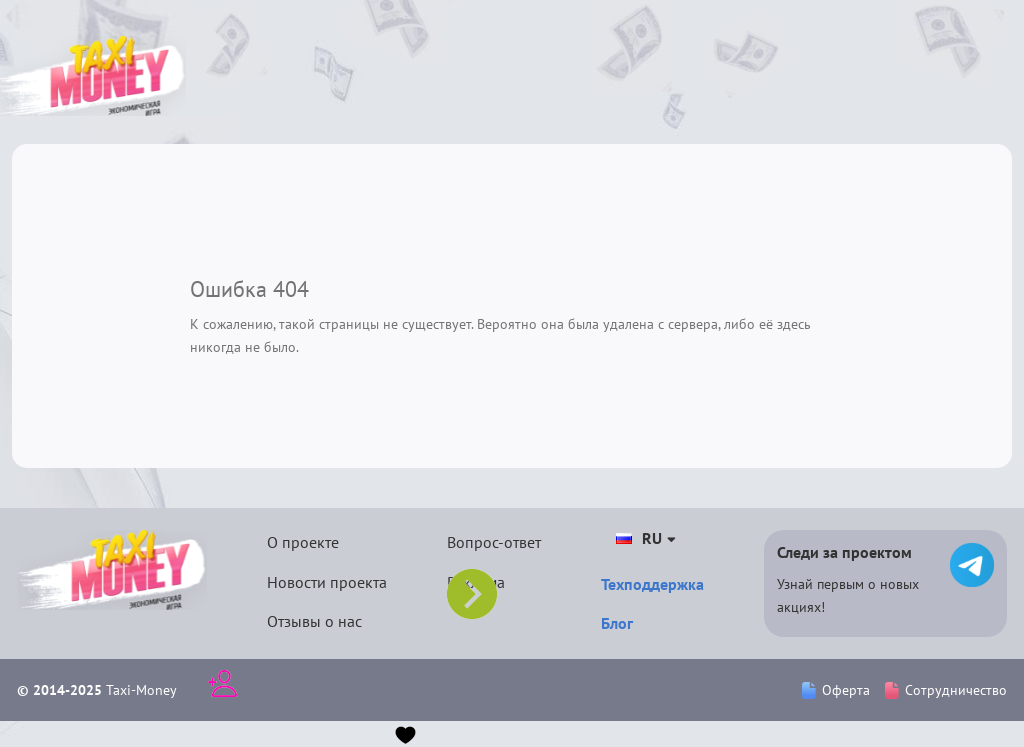 The image size is (1024, 747). I want to click on go to the next item or page, so click(472, 594).